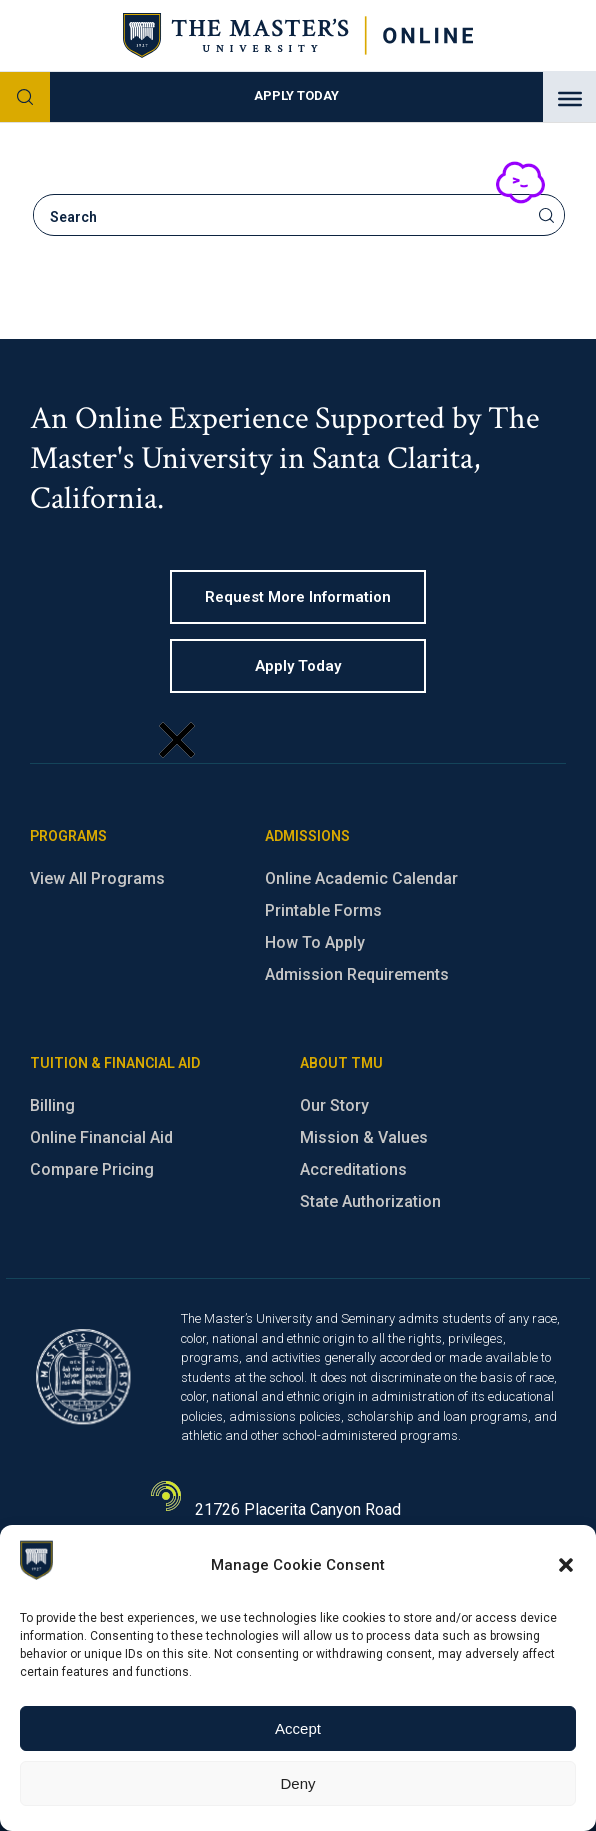 This screenshot has width=596, height=1831. What do you see at coordinates (520, 182) in the screenshot?
I see `open termius ssh client` at bounding box center [520, 182].